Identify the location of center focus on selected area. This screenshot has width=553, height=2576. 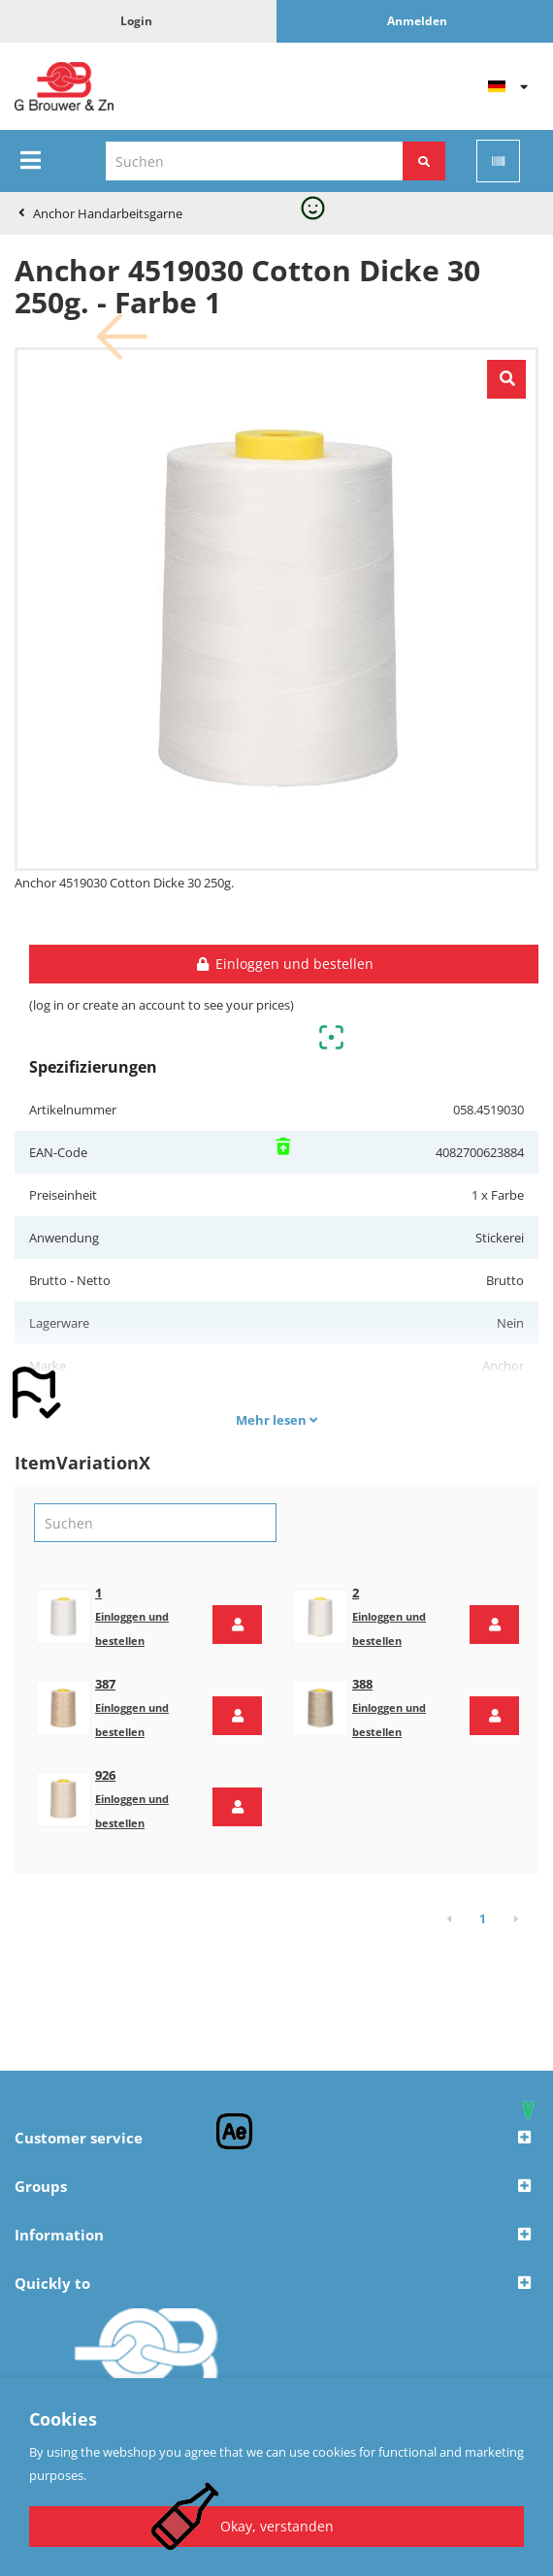
(331, 1037).